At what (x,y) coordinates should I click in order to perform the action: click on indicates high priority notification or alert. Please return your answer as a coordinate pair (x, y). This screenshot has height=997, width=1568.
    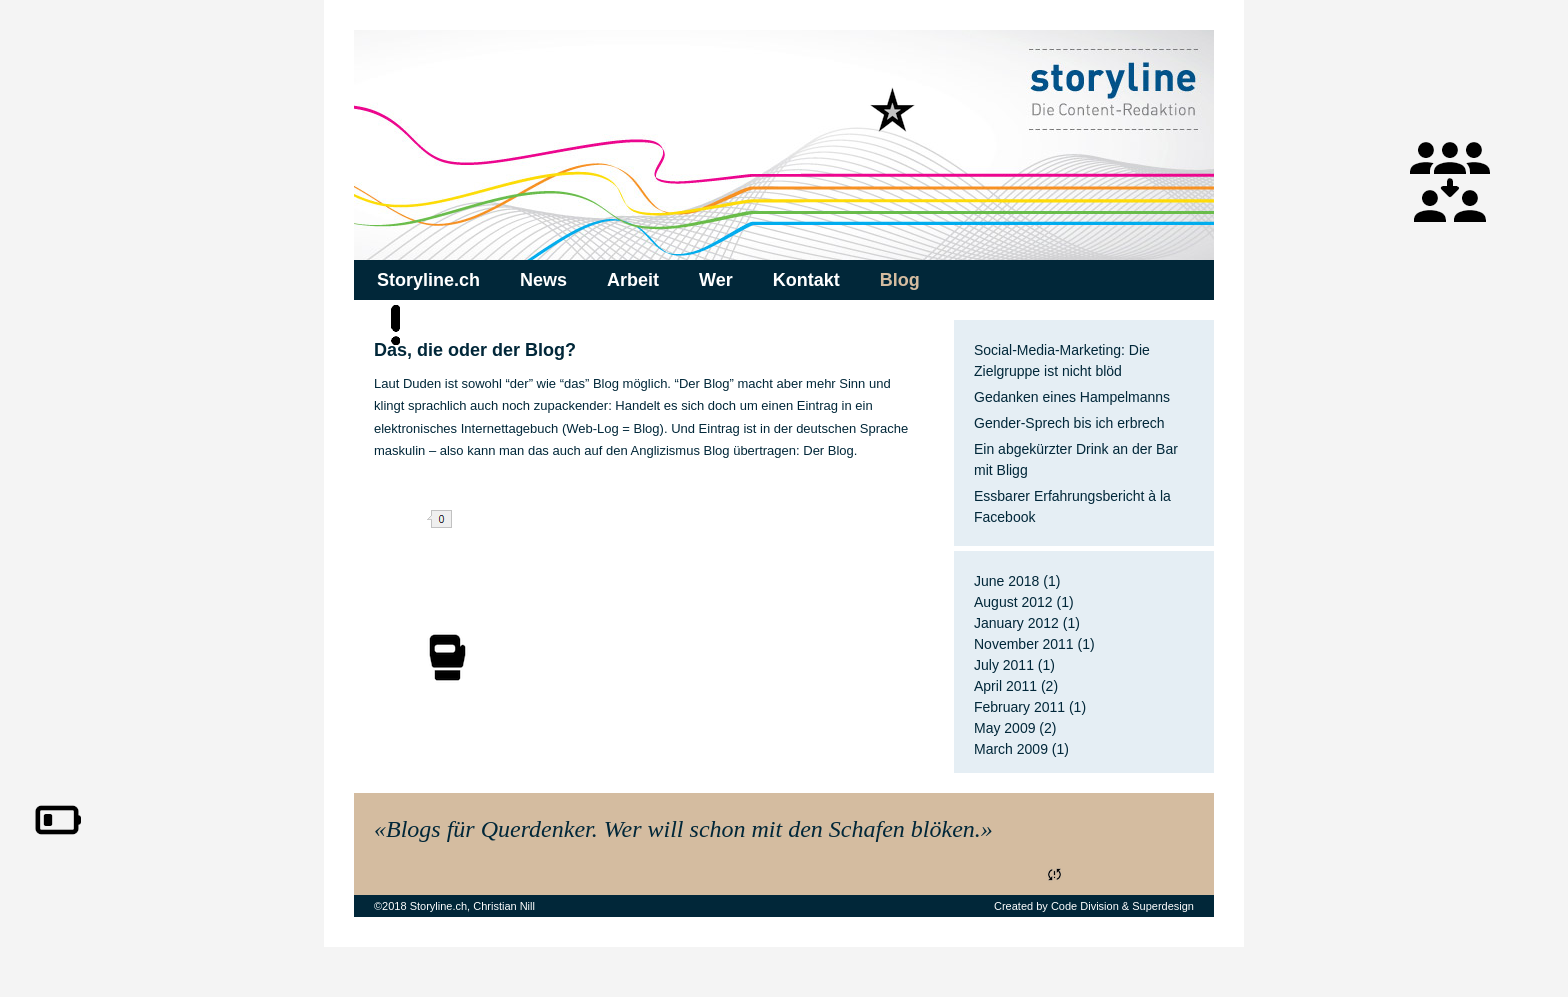
    Looking at the image, I should click on (396, 325).